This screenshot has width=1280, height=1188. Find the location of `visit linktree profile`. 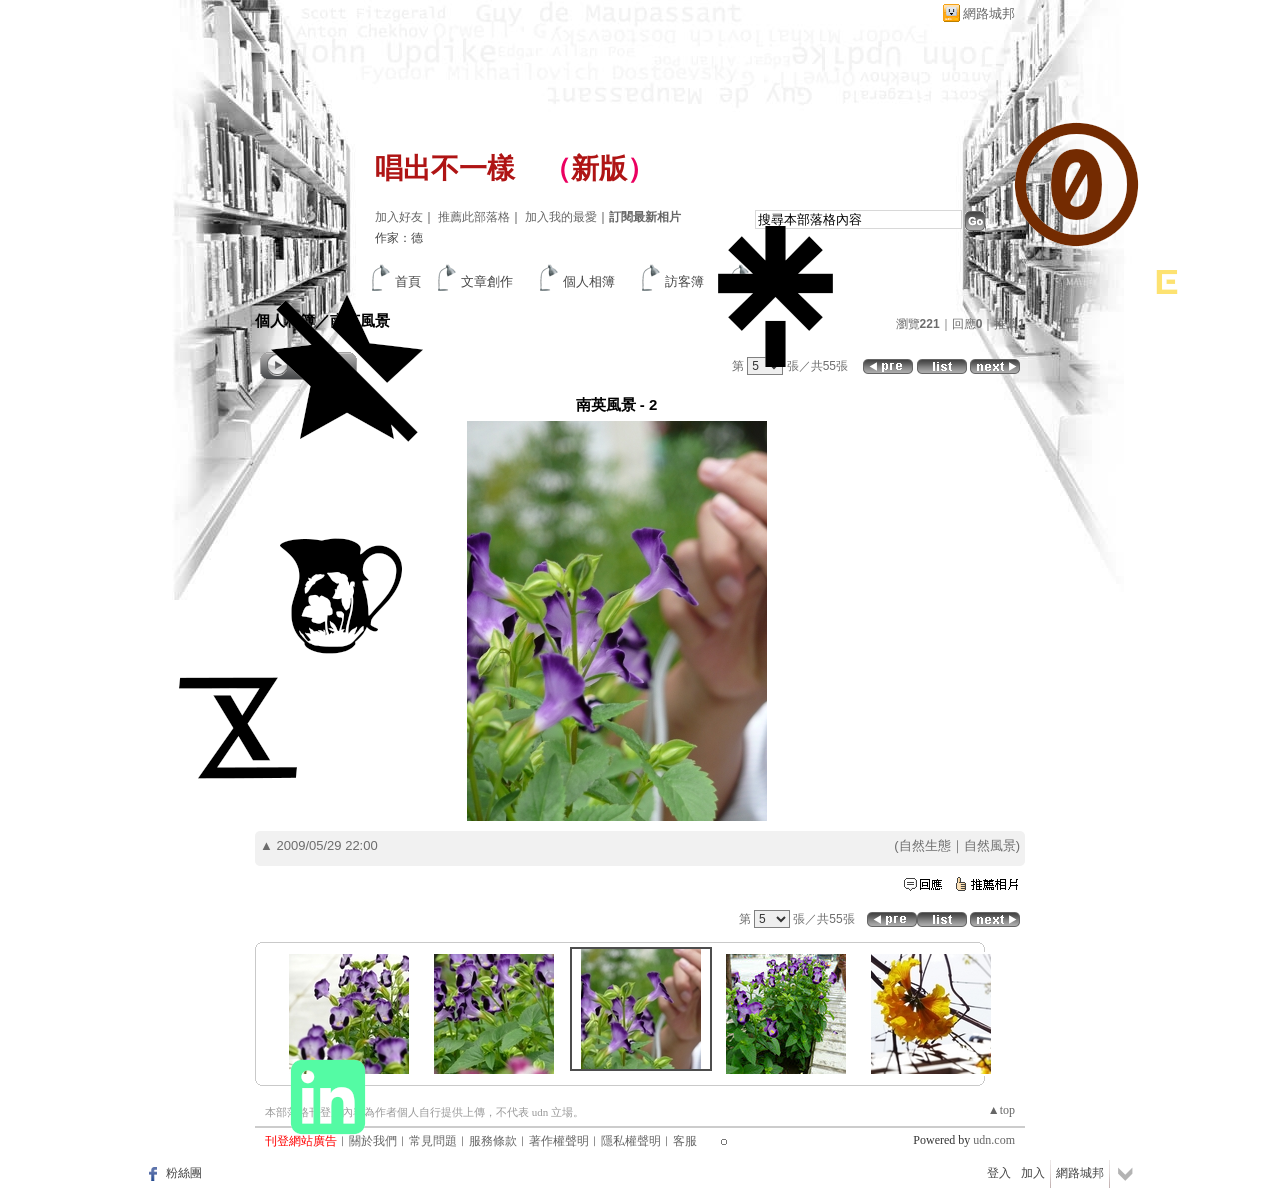

visit linktree profile is located at coordinates (775, 296).